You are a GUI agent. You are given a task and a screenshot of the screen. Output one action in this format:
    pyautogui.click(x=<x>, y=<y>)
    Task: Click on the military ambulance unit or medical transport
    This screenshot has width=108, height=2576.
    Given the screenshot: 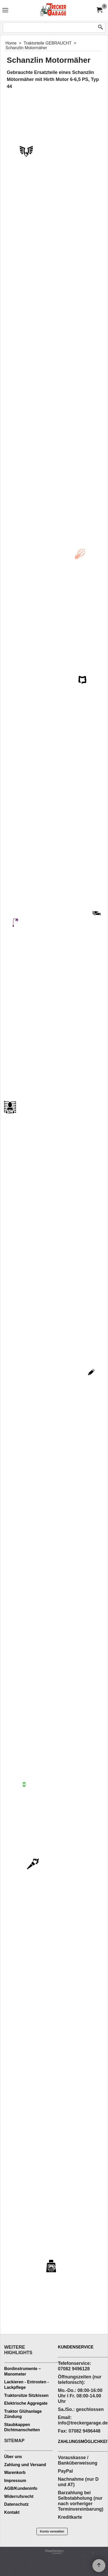 What is the action you would take?
    pyautogui.click(x=97, y=913)
    